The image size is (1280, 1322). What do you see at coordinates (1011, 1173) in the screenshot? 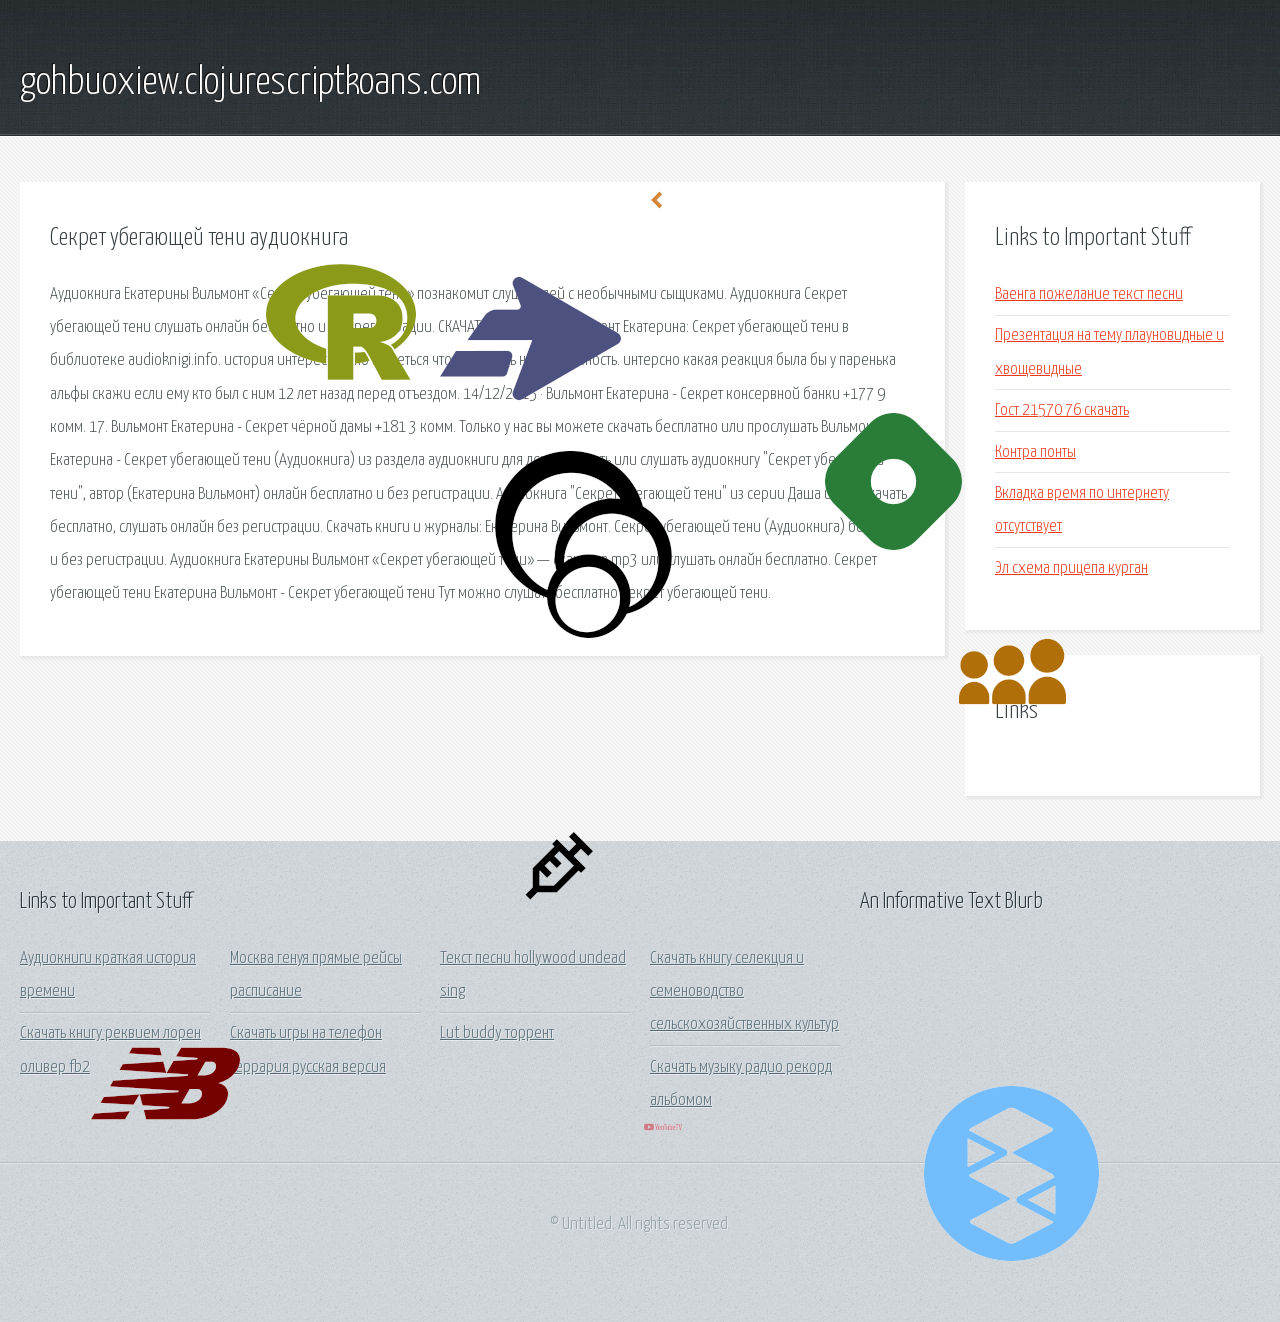
I see `open scrapbox app` at bounding box center [1011, 1173].